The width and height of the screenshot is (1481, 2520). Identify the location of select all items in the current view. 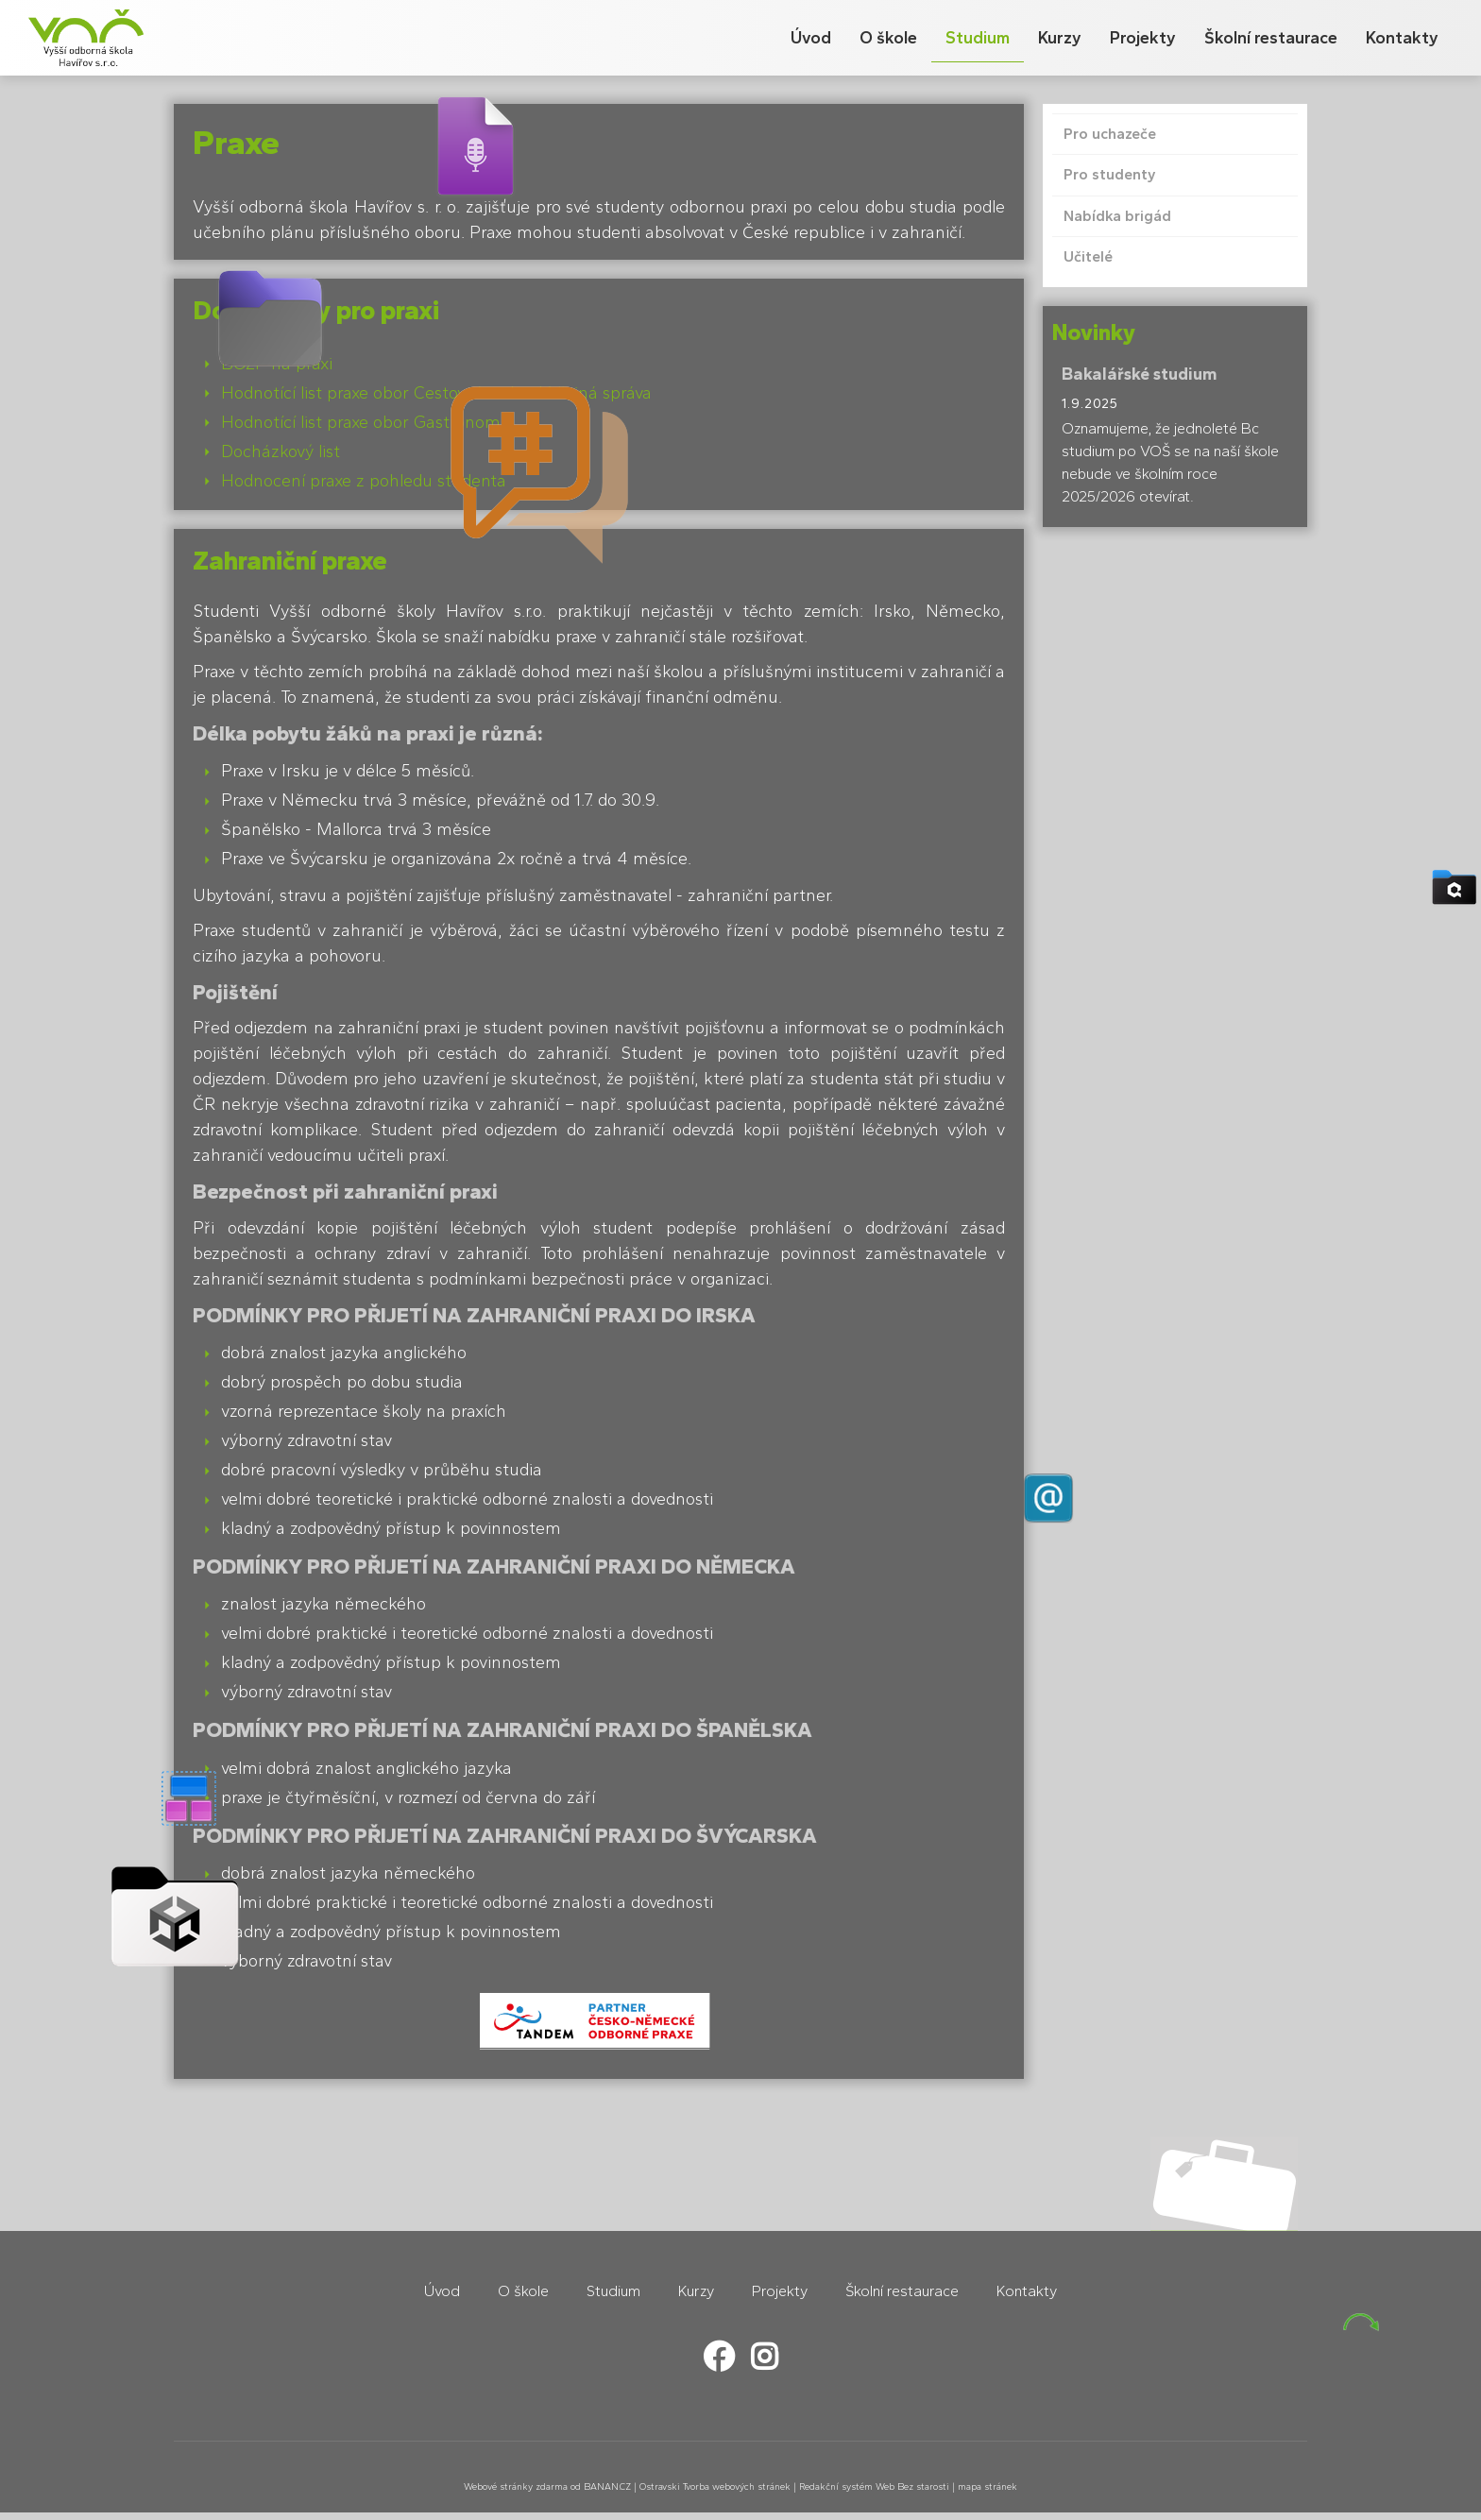
(189, 1798).